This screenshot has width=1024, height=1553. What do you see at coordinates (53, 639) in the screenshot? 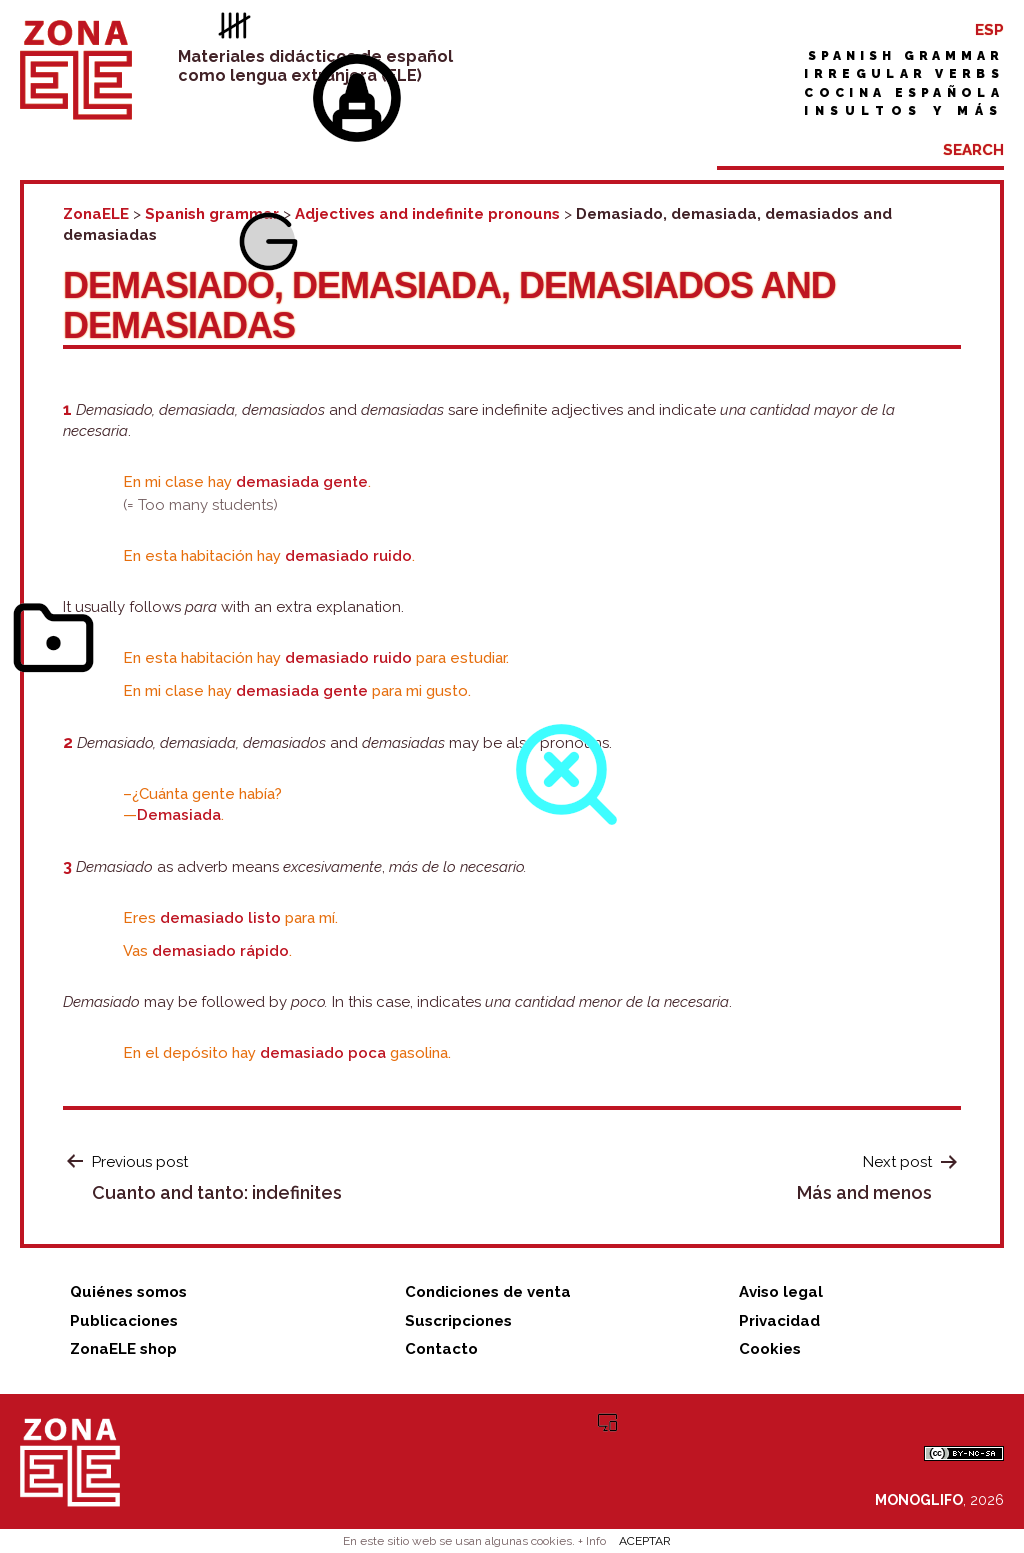
I see `folder with new or unread content` at bounding box center [53, 639].